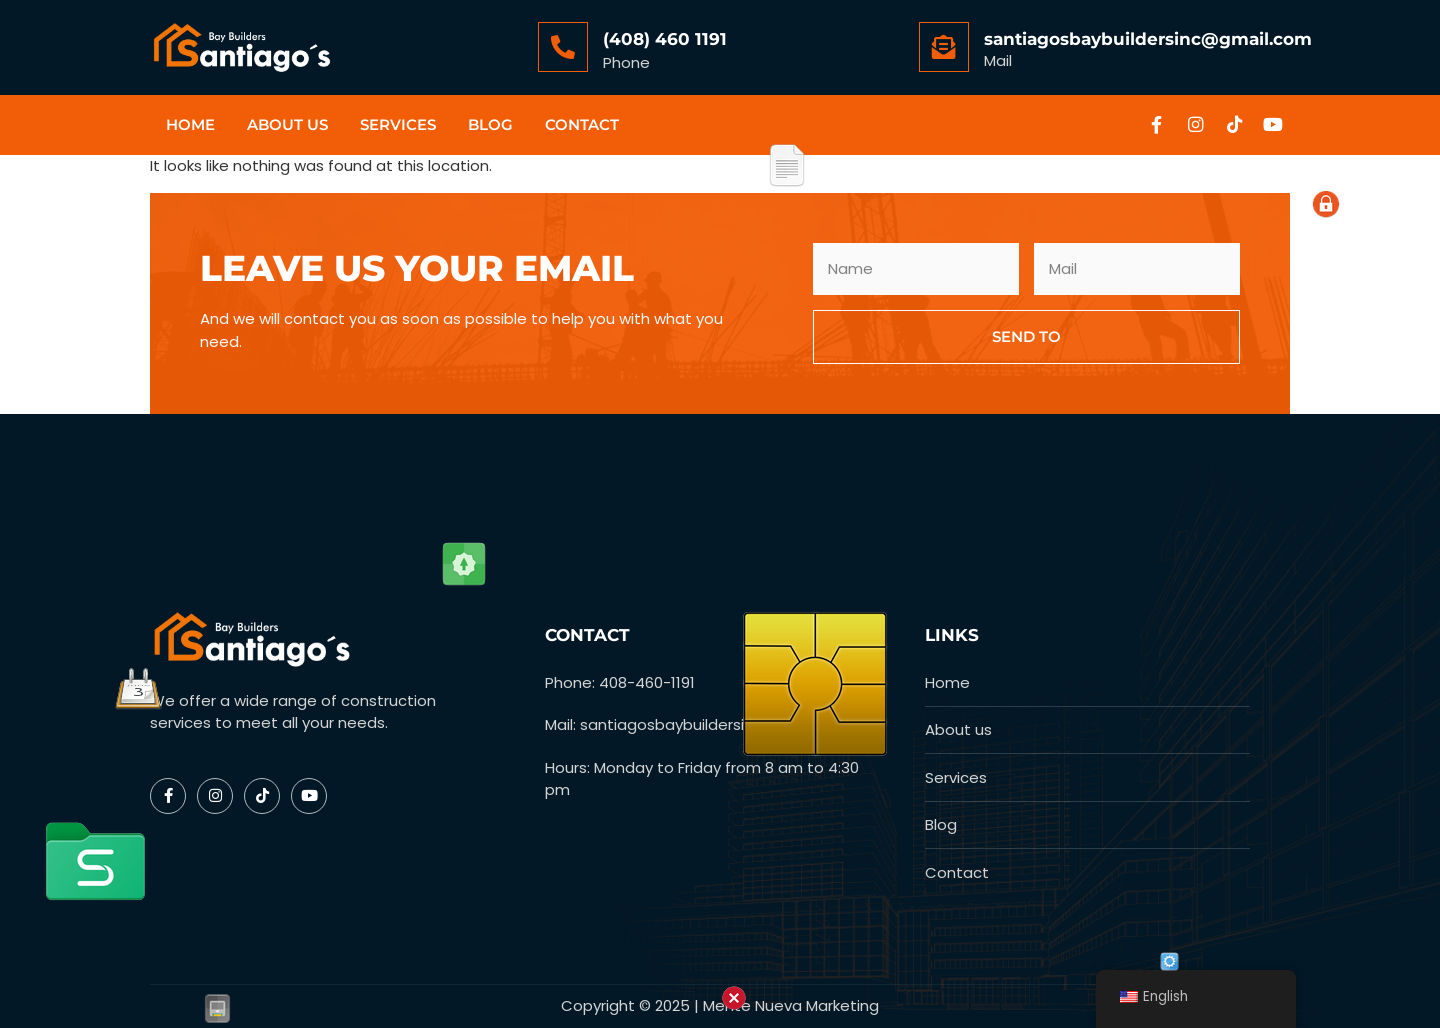 The width and height of the screenshot is (1440, 1028). Describe the element at coordinates (138, 691) in the screenshot. I see `open calendar application` at that location.